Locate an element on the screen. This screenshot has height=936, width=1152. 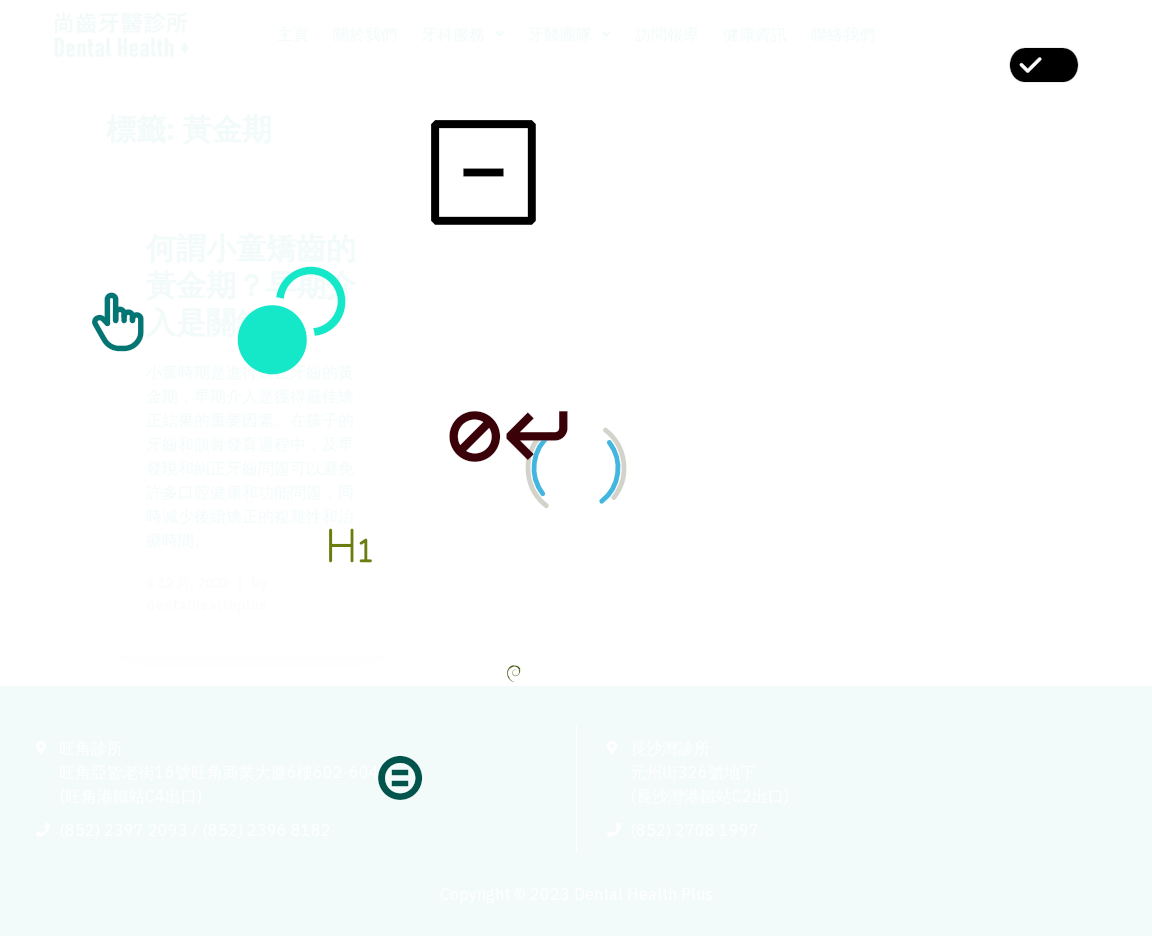
activate or enable breakpoints in the debugger is located at coordinates (291, 320).